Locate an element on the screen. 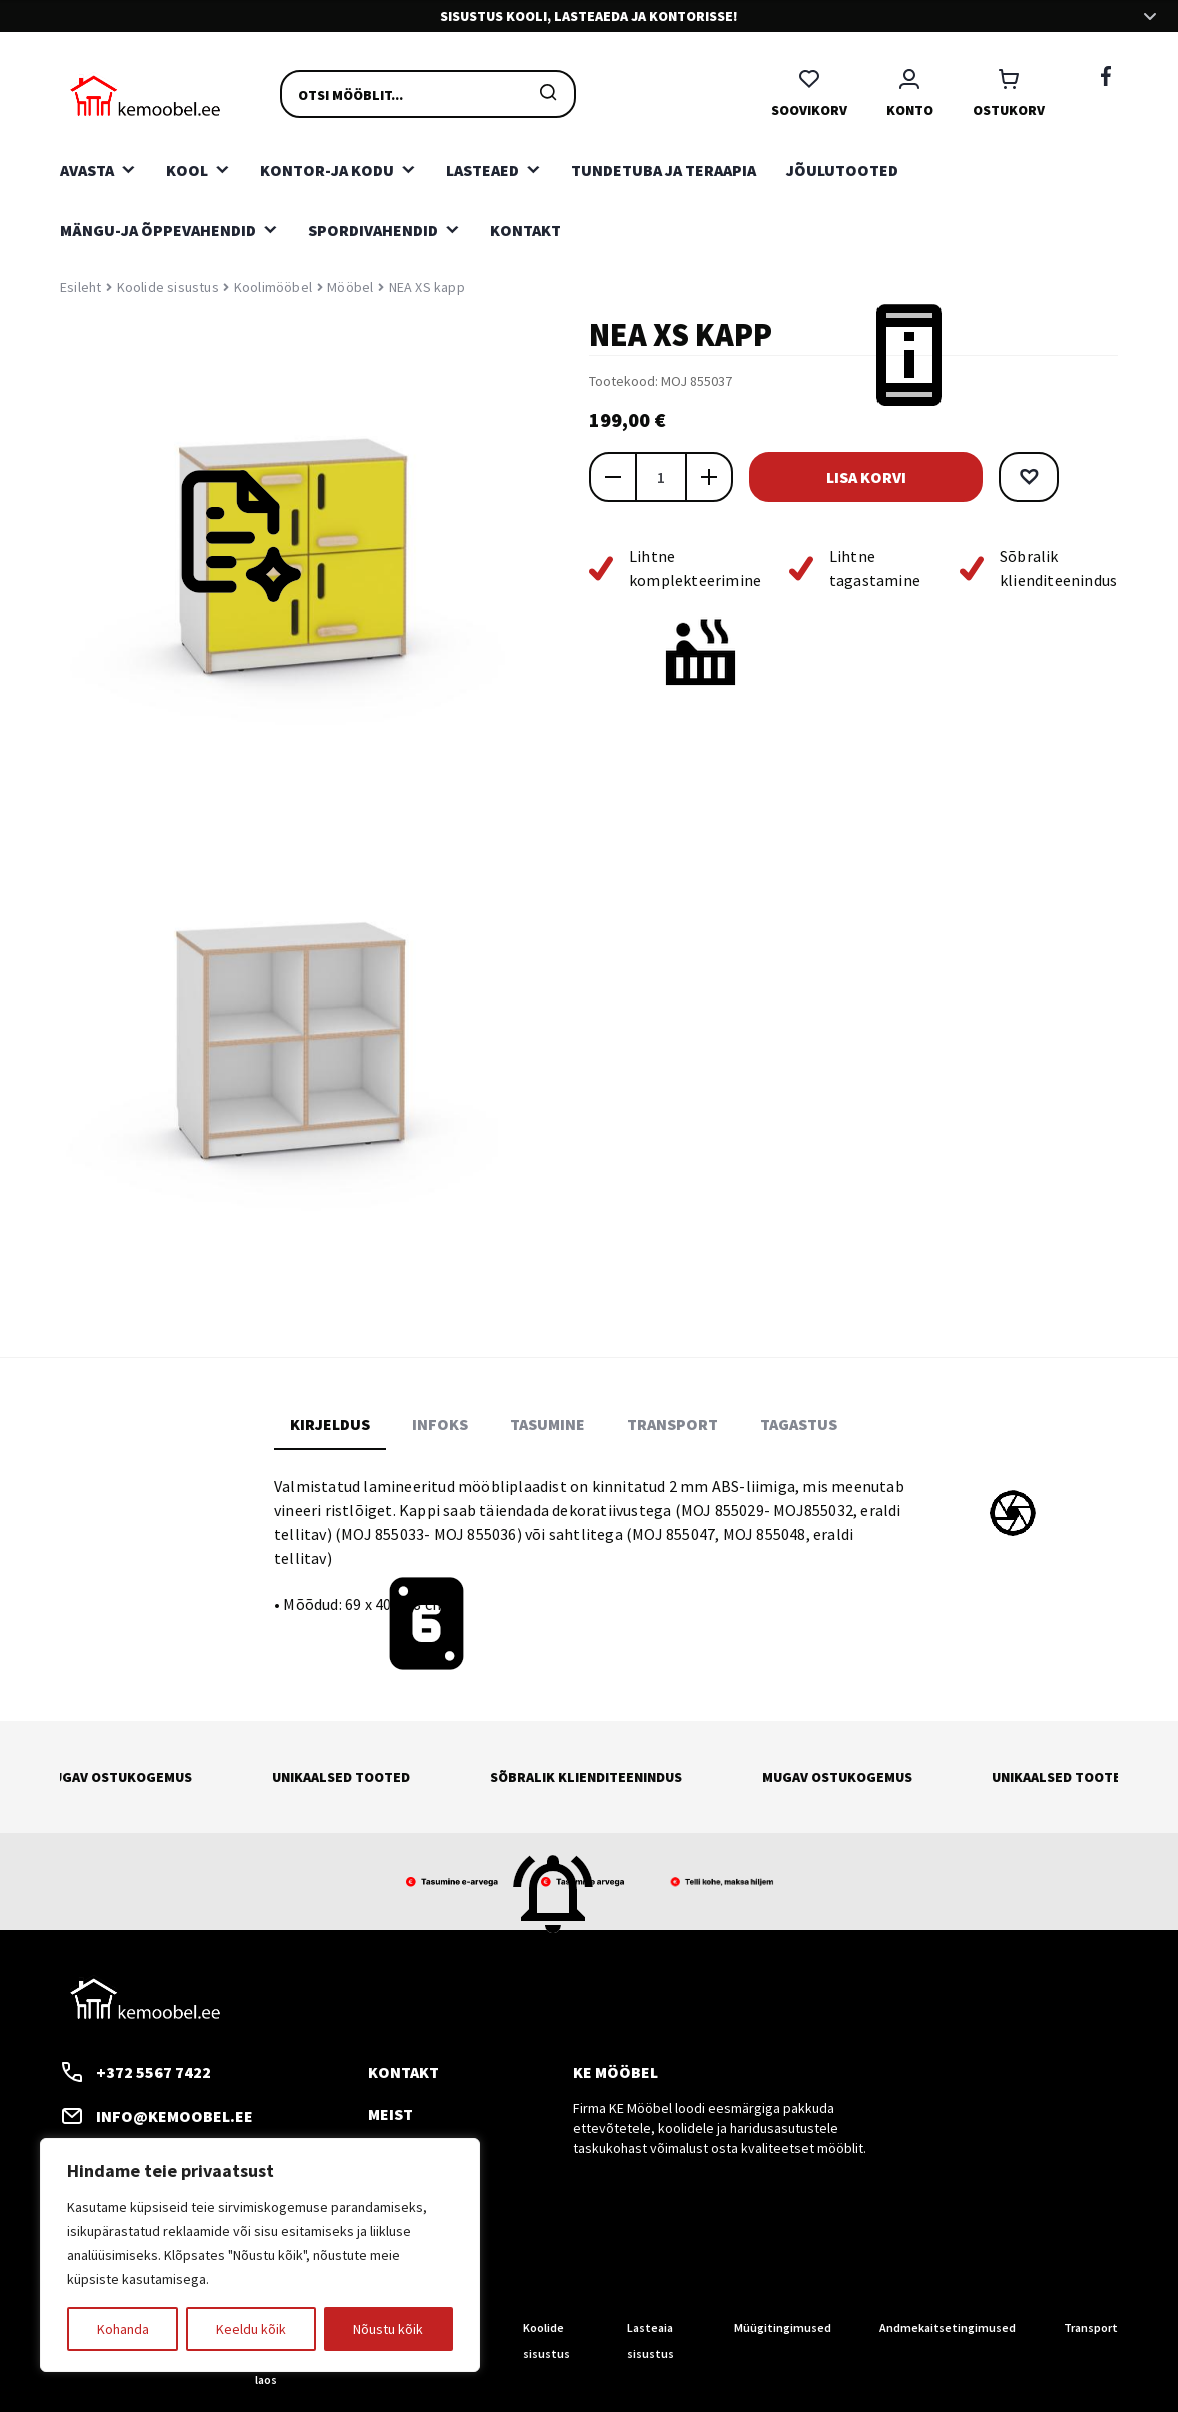 The image size is (1178, 2412). indicates new or active notifications is located at coordinates (553, 1893).